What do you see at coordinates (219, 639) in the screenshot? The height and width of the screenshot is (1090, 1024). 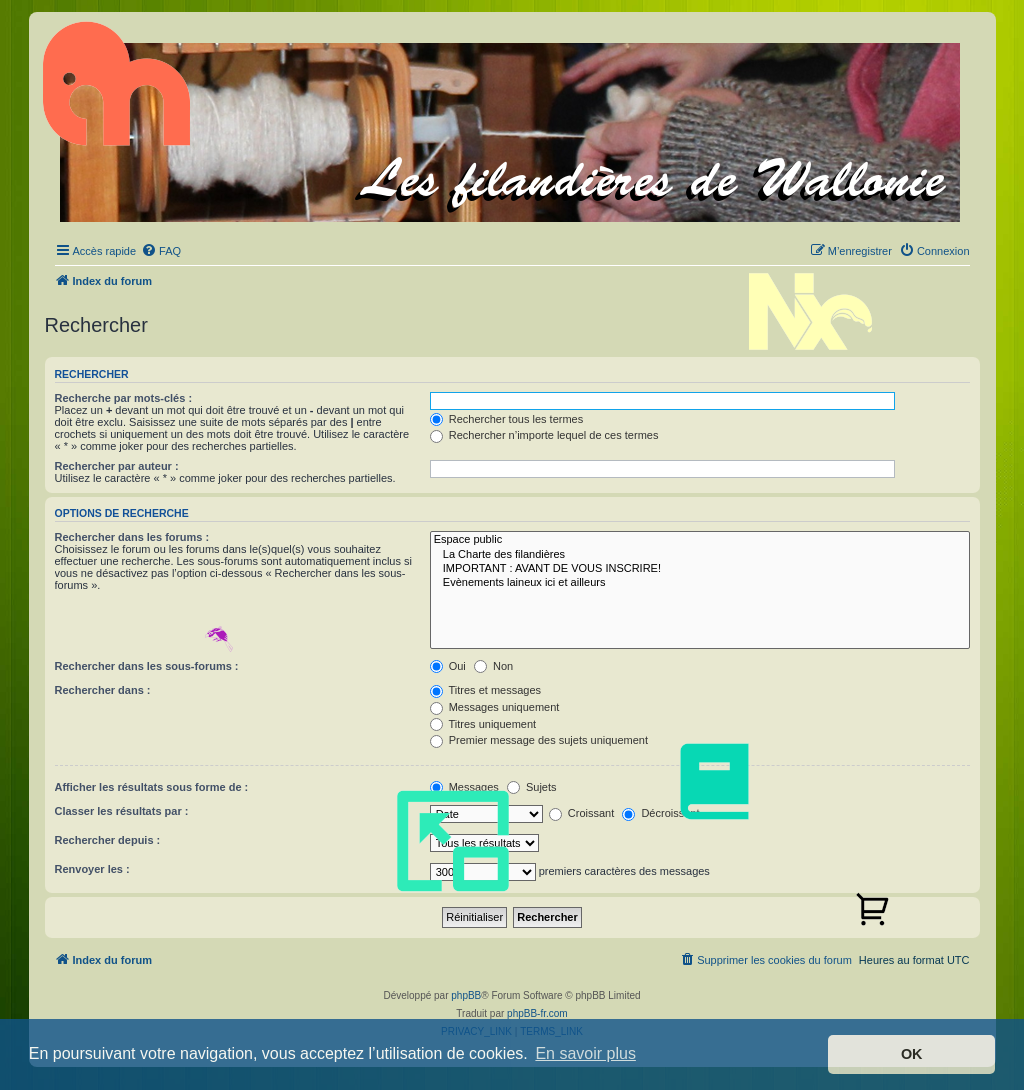 I see `link to Gerrit code review platform` at bounding box center [219, 639].